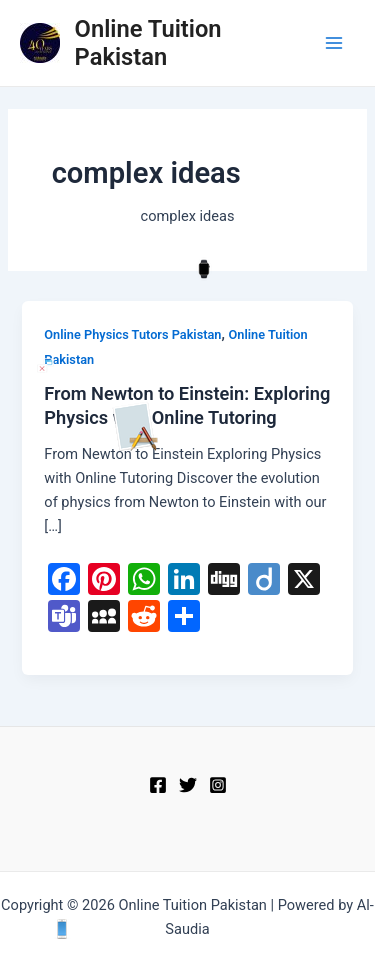 This screenshot has height=972, width=375. I want to click on apple watch series 7 device icon, so click(204, 269).